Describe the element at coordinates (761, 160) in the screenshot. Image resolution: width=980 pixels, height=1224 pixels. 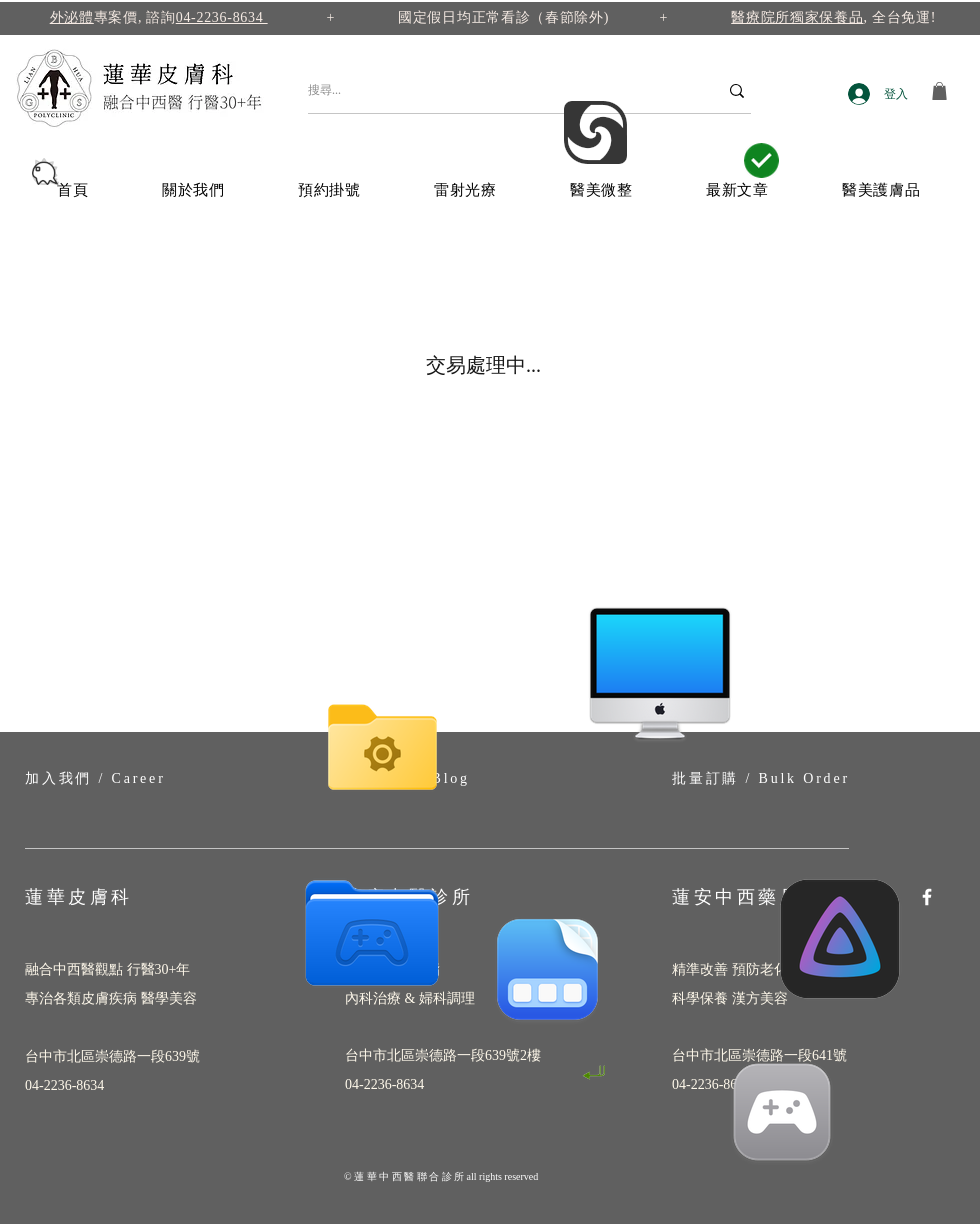
I see `confirm or accept an action` at that location.